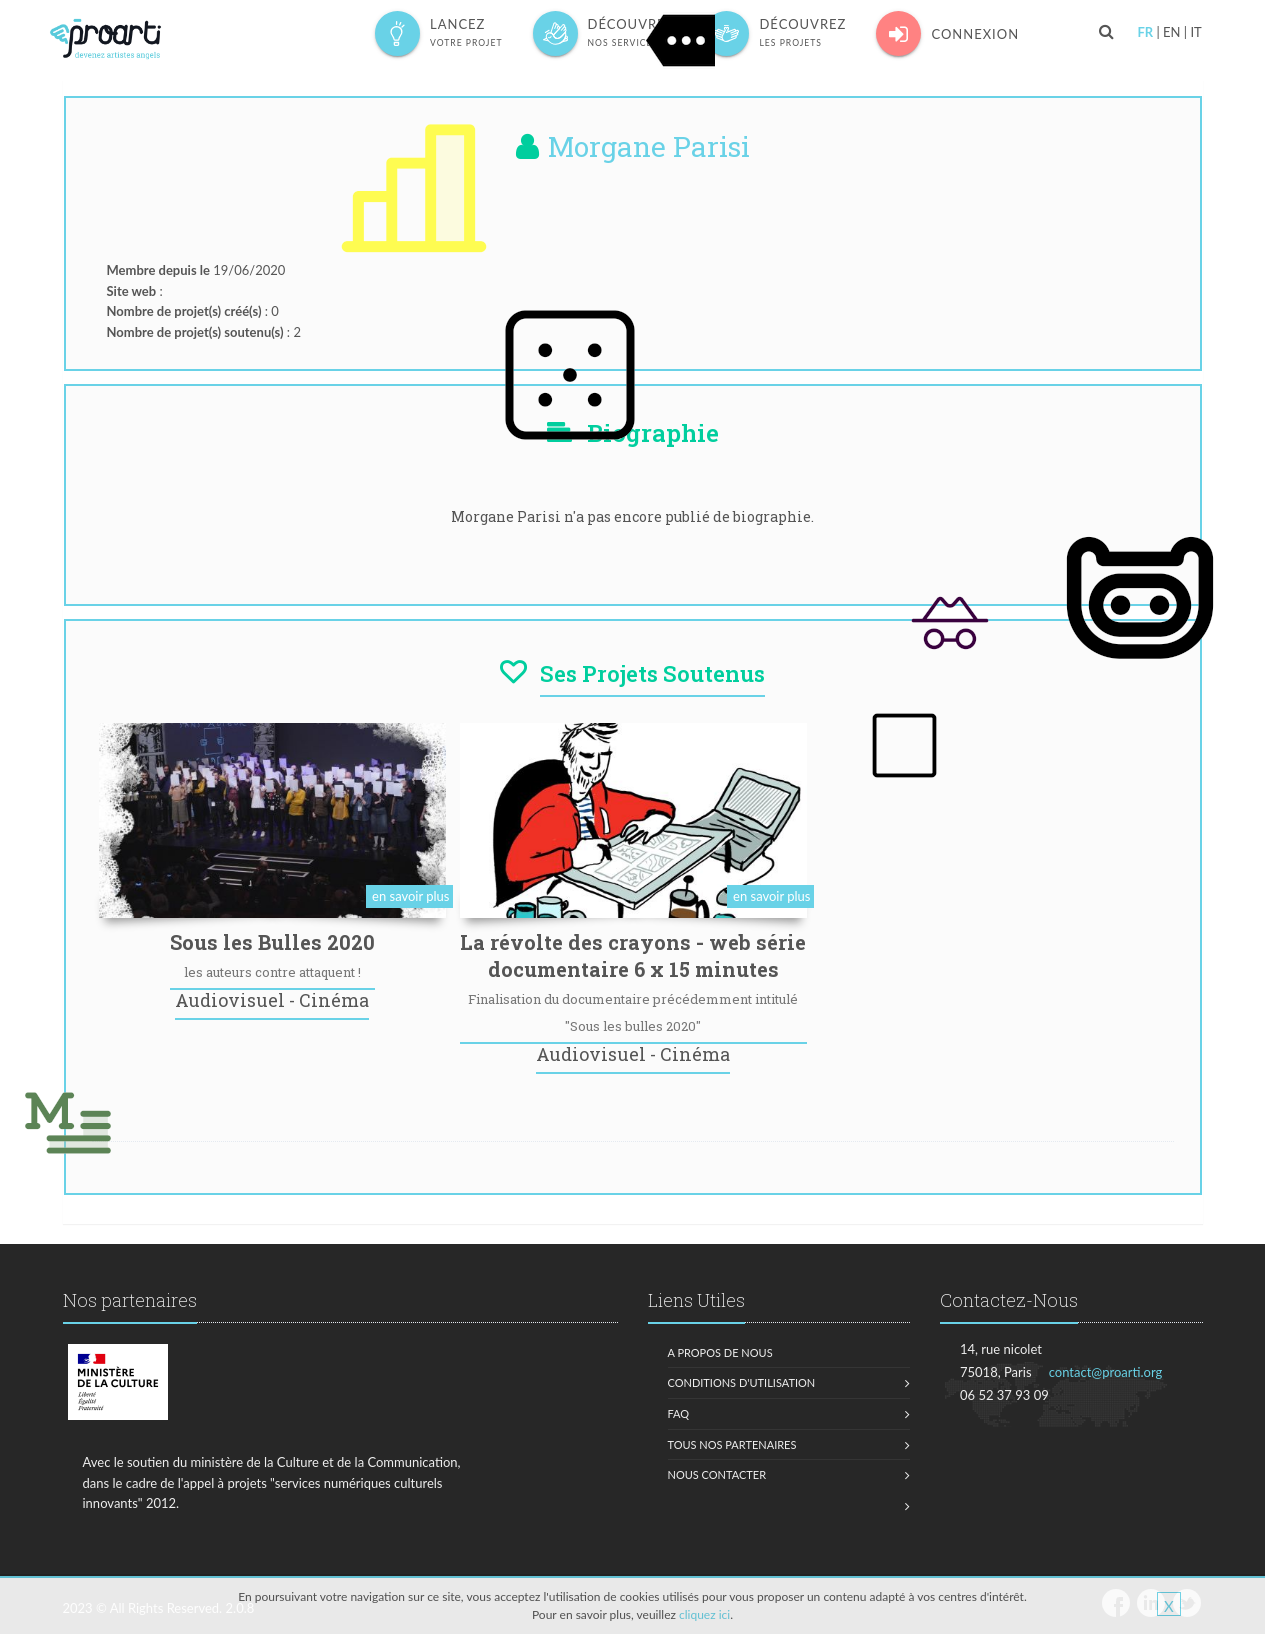 This screenshot has height=1634, width=1265. What do you see at coordinates (1140, 593) in the screenshot?
I see `finn the human character icon from adventure time` at bounding box center [1140, 593].